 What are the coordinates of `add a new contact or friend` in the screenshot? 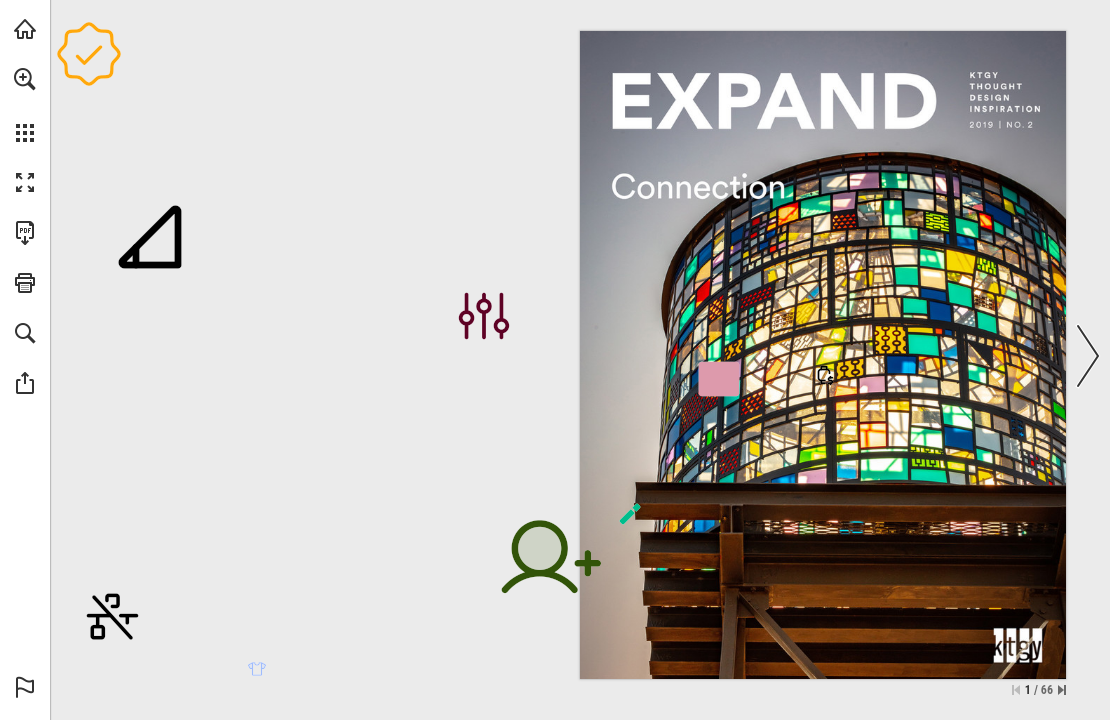 It's located at (548, 560).